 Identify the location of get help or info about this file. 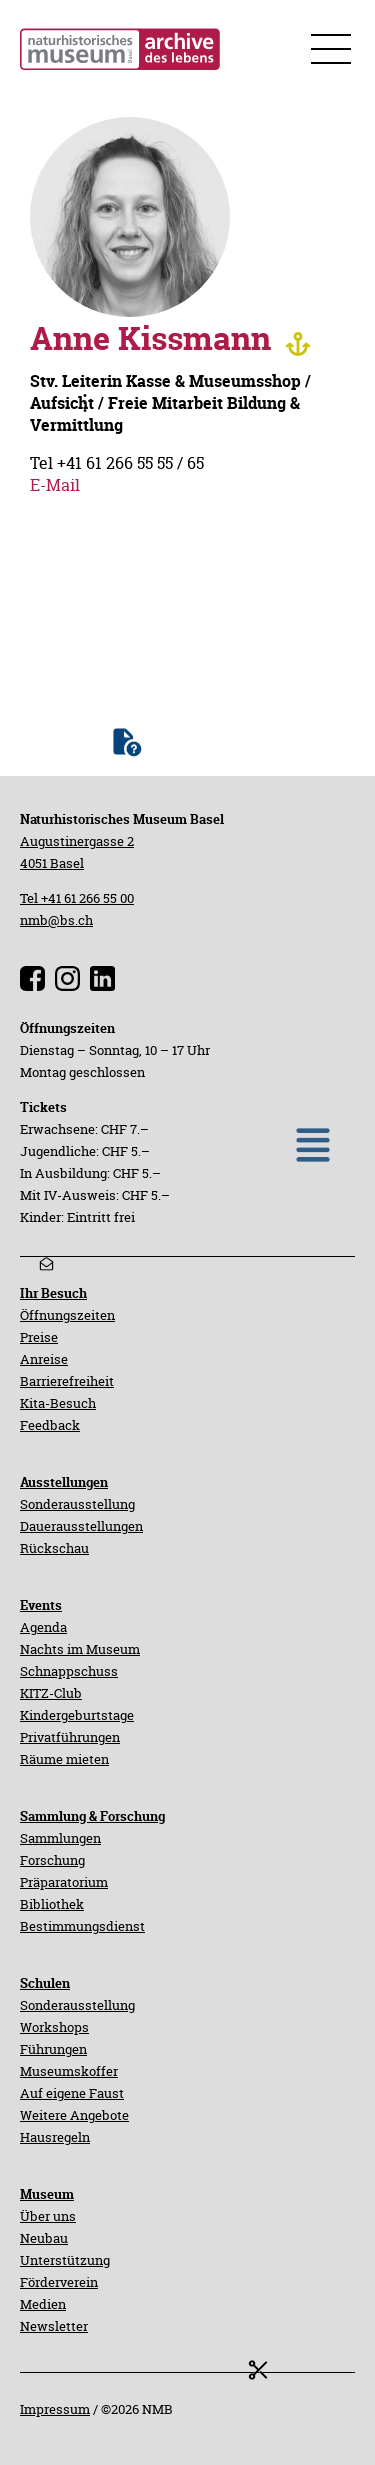
(126, 741).